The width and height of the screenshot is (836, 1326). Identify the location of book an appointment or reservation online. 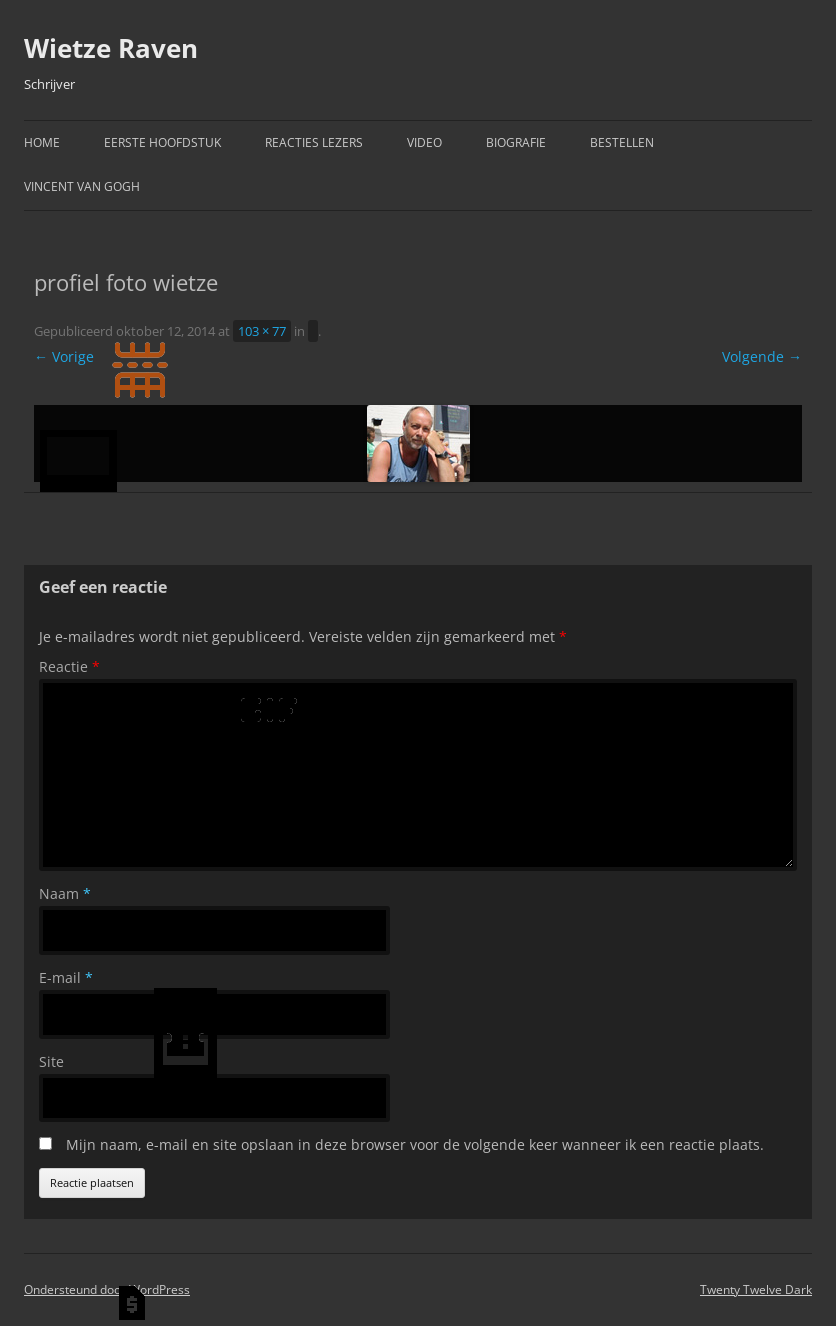
(185, 1037).